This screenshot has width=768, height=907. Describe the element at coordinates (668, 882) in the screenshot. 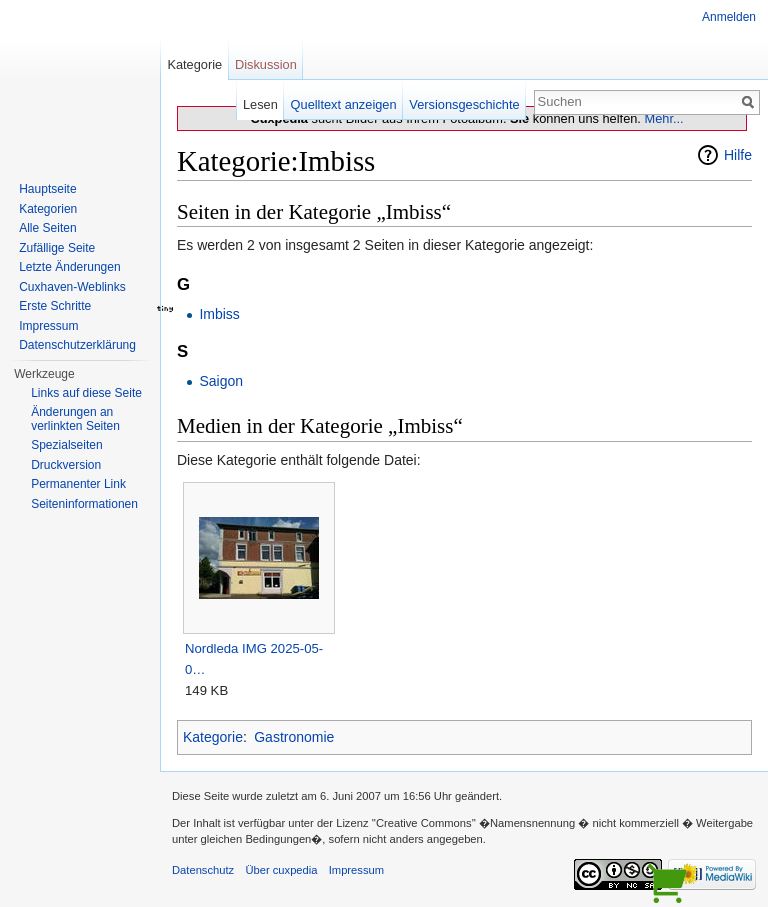

I see `view your shopping cart` at that location.